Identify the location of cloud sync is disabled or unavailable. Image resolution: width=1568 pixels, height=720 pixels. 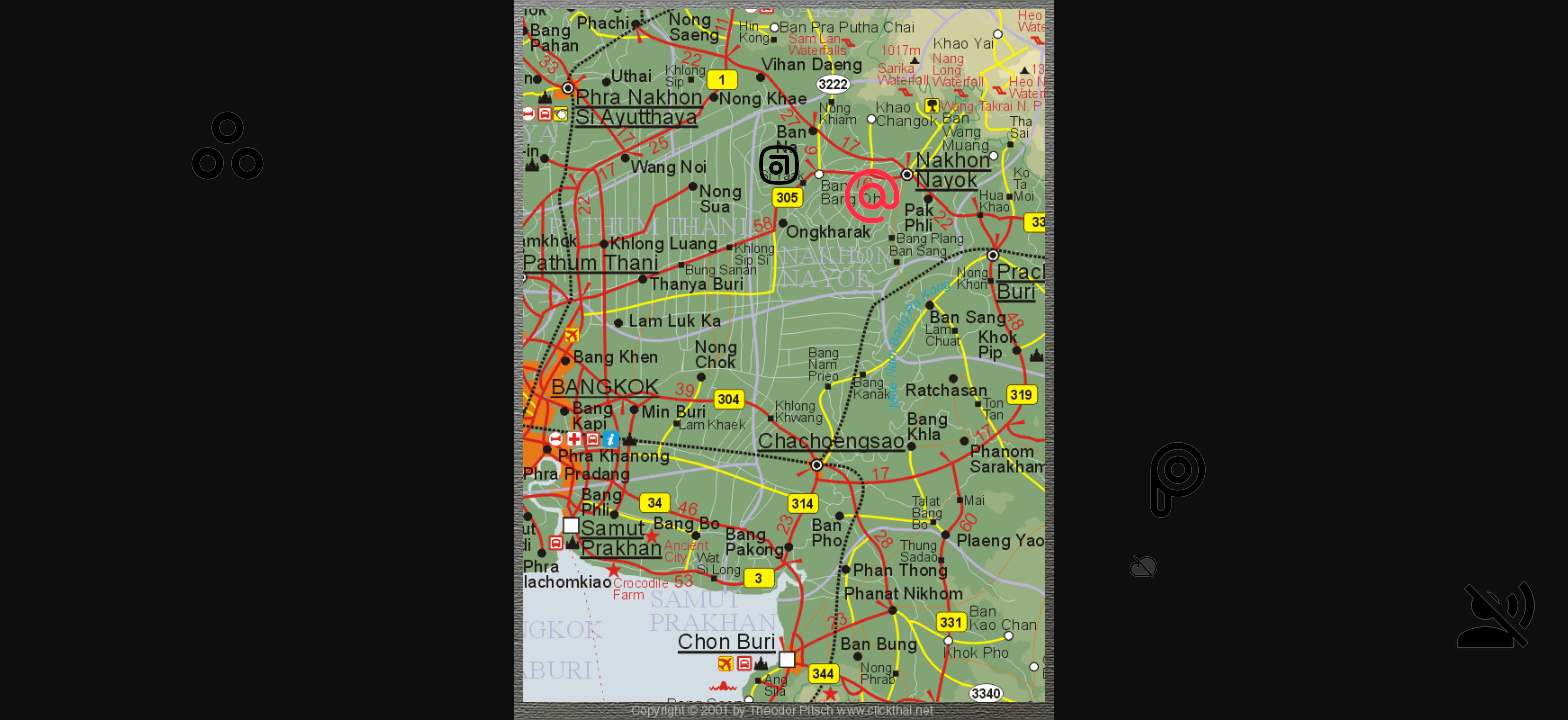
(1143, 566).